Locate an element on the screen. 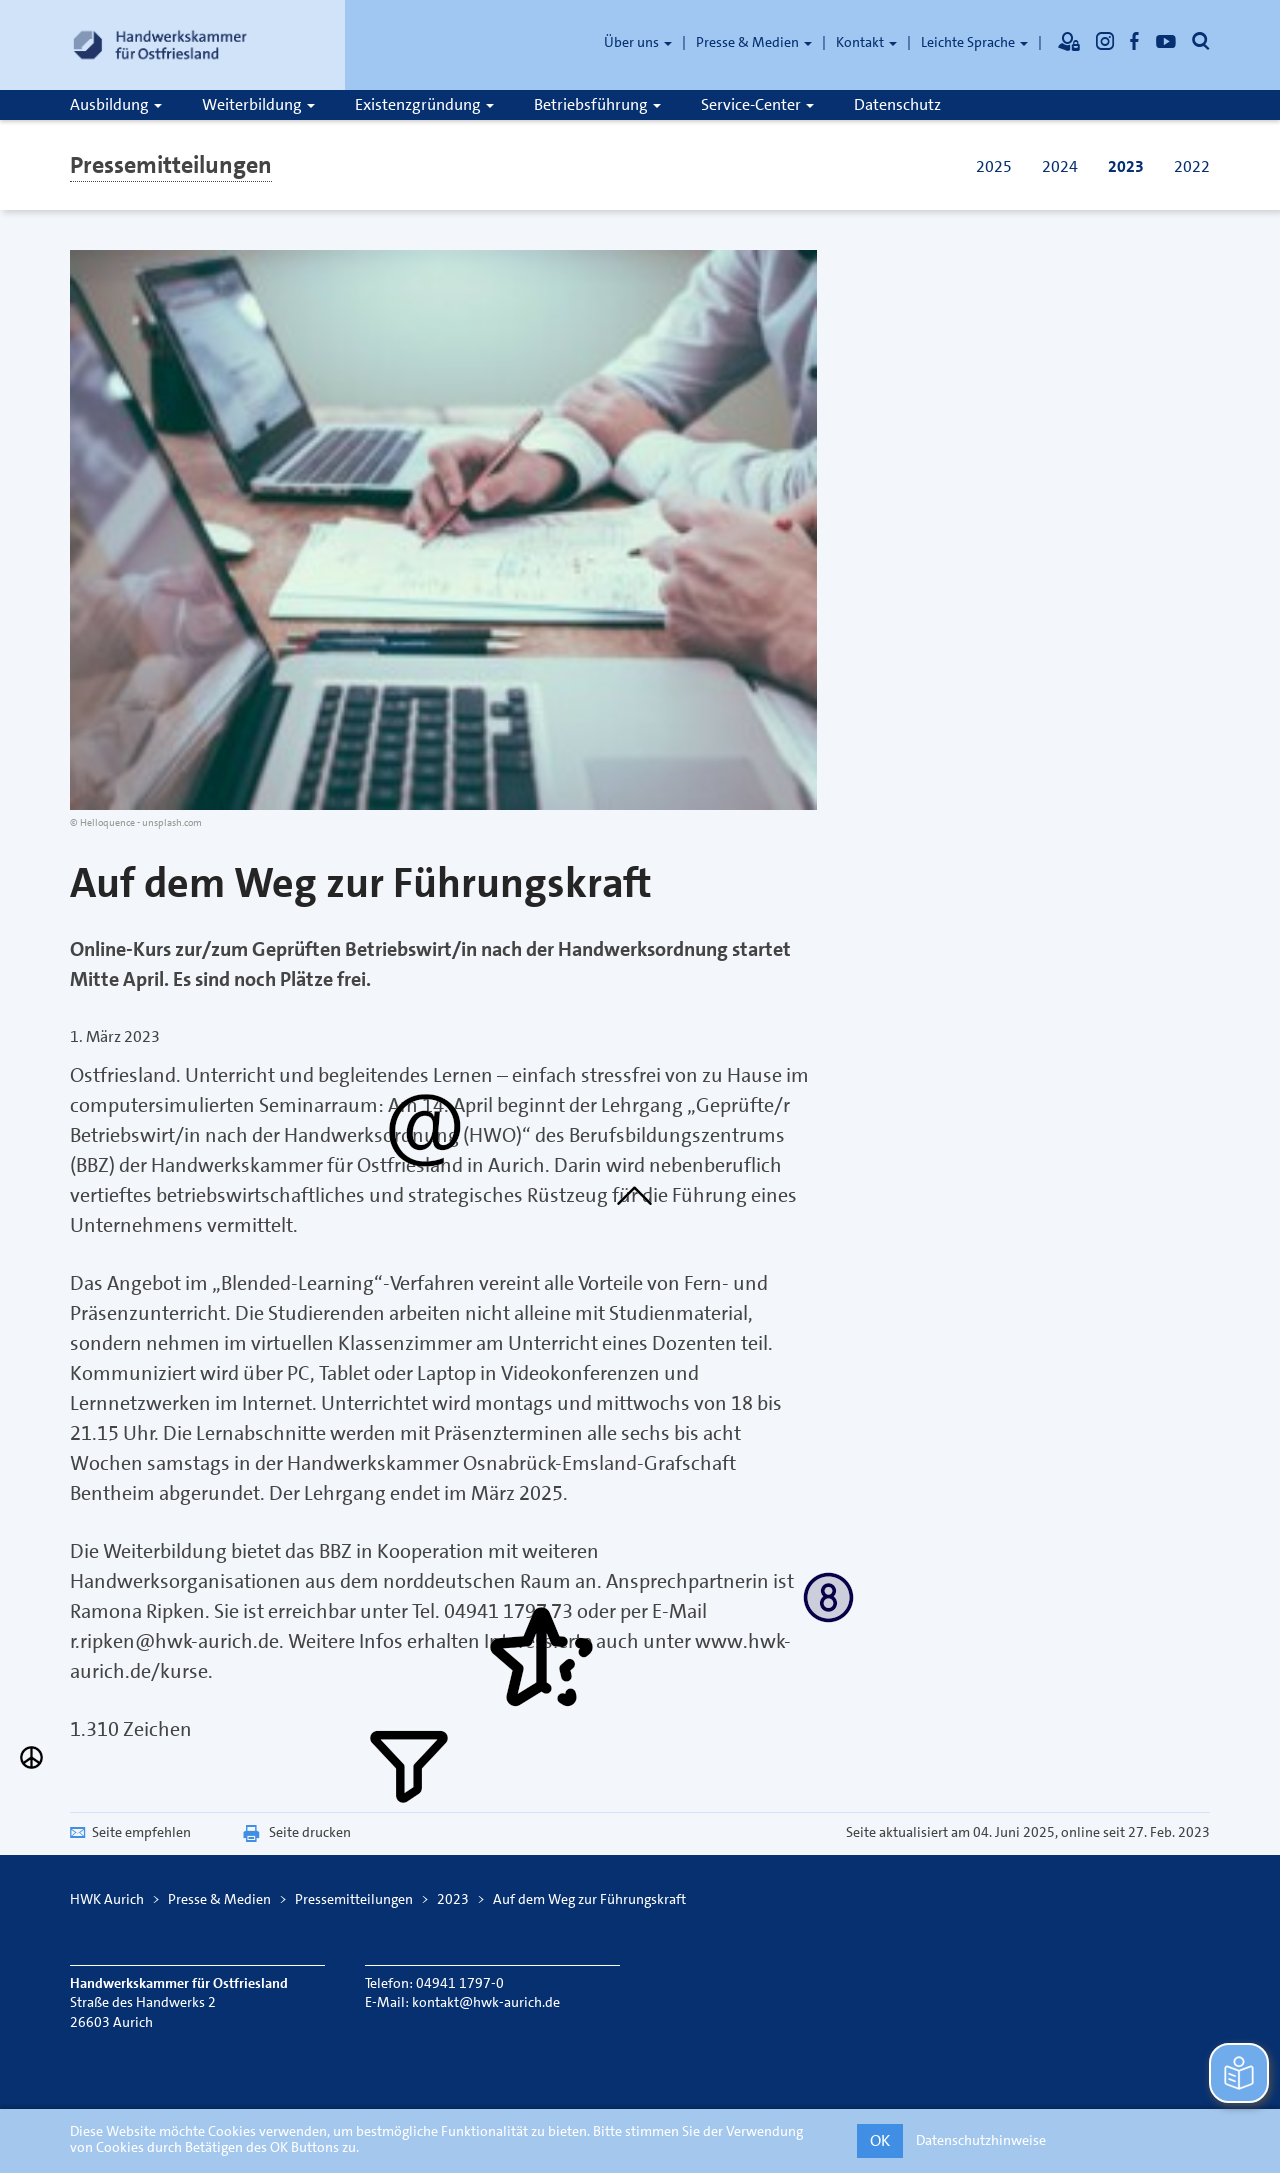 Image resolution: width=1280 pixels, height=2173 pixels. collapse an expanded section is located at coordinates (634, 1205).